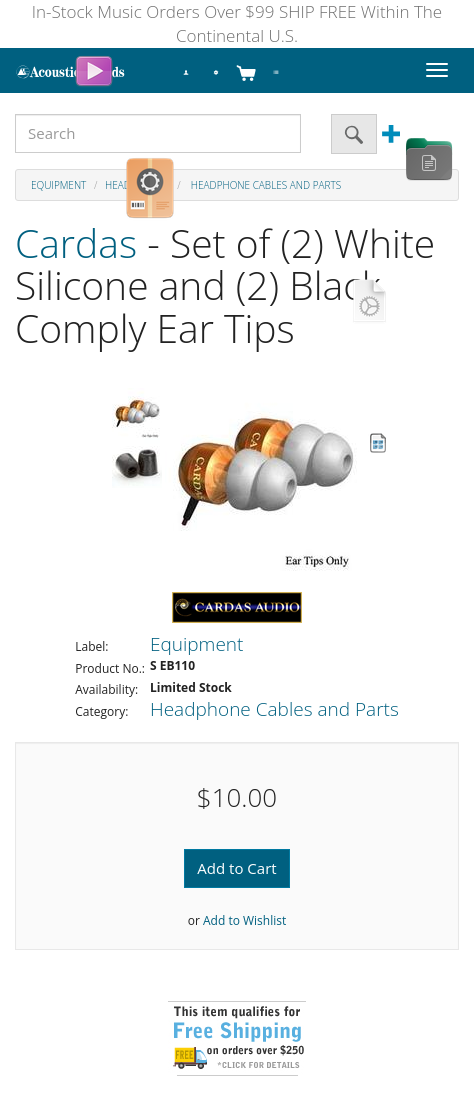 This screenshot has height=1098, width=474. Describe the element at coordinates (94, 71) in the screenshot. I see `open multimedia or media player app` at that location.